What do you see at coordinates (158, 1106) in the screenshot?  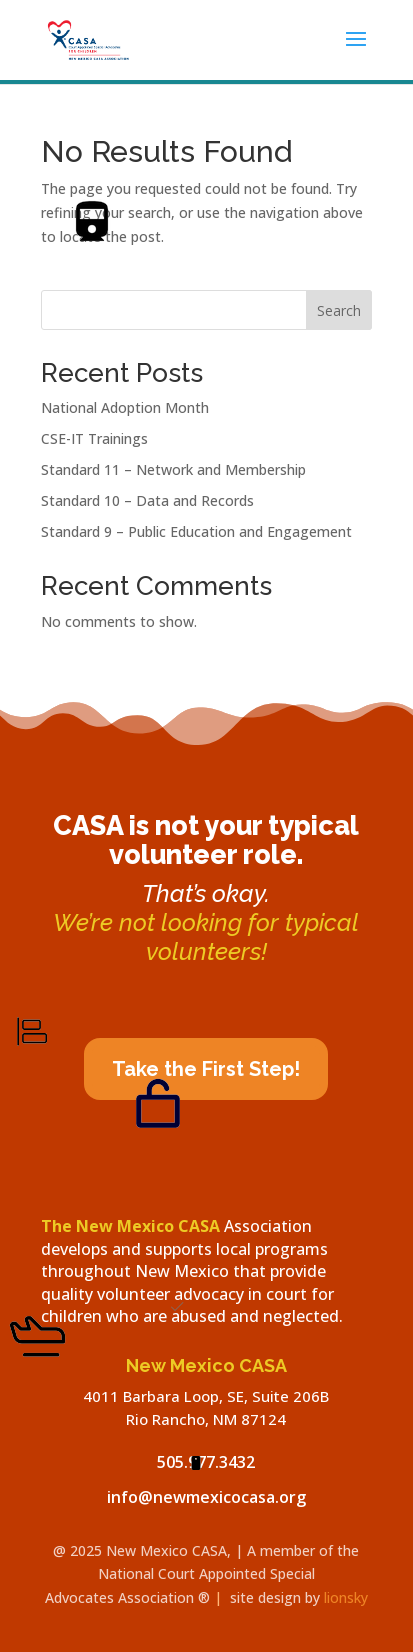 I see `unlocked or unsecured state` at bounding box center [158, 1106].